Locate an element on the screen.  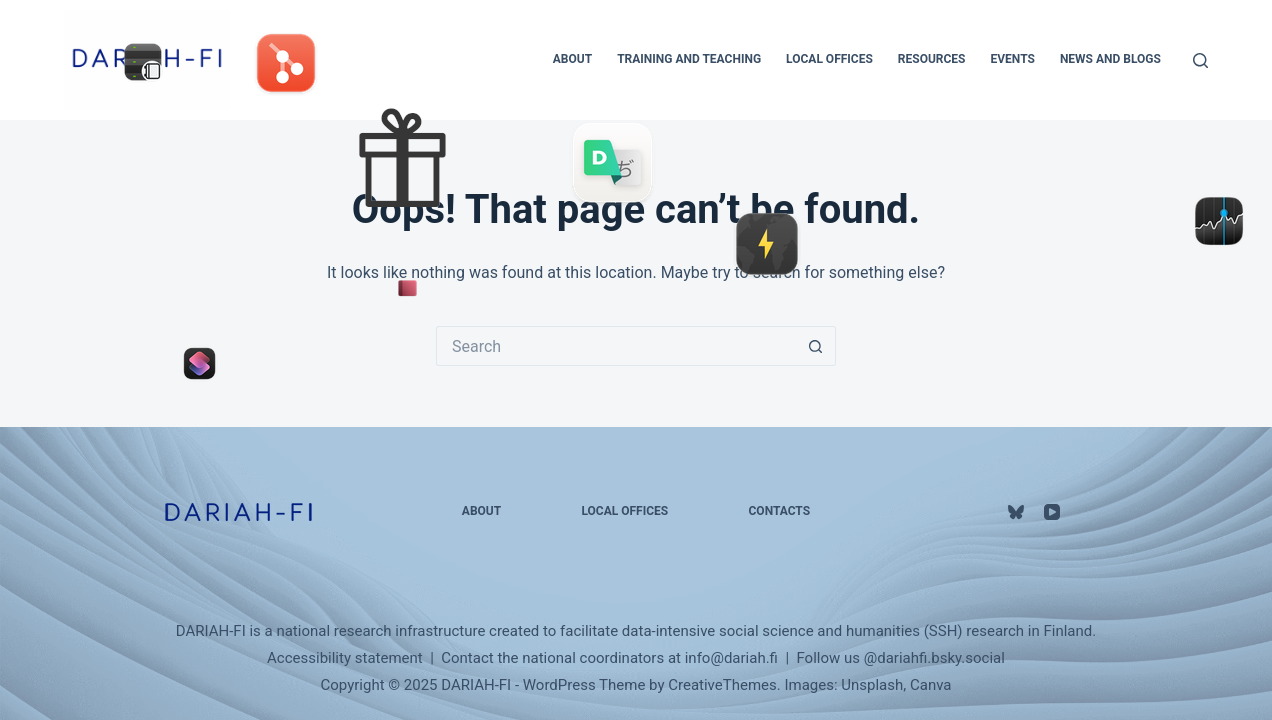
open dialect translation app is located at coordinates (612, 162).